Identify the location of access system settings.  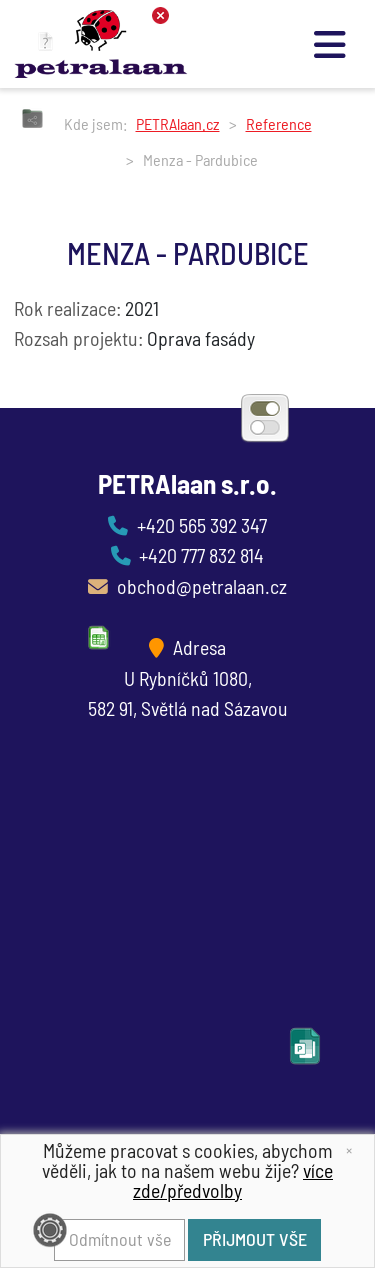
(50, 1230).